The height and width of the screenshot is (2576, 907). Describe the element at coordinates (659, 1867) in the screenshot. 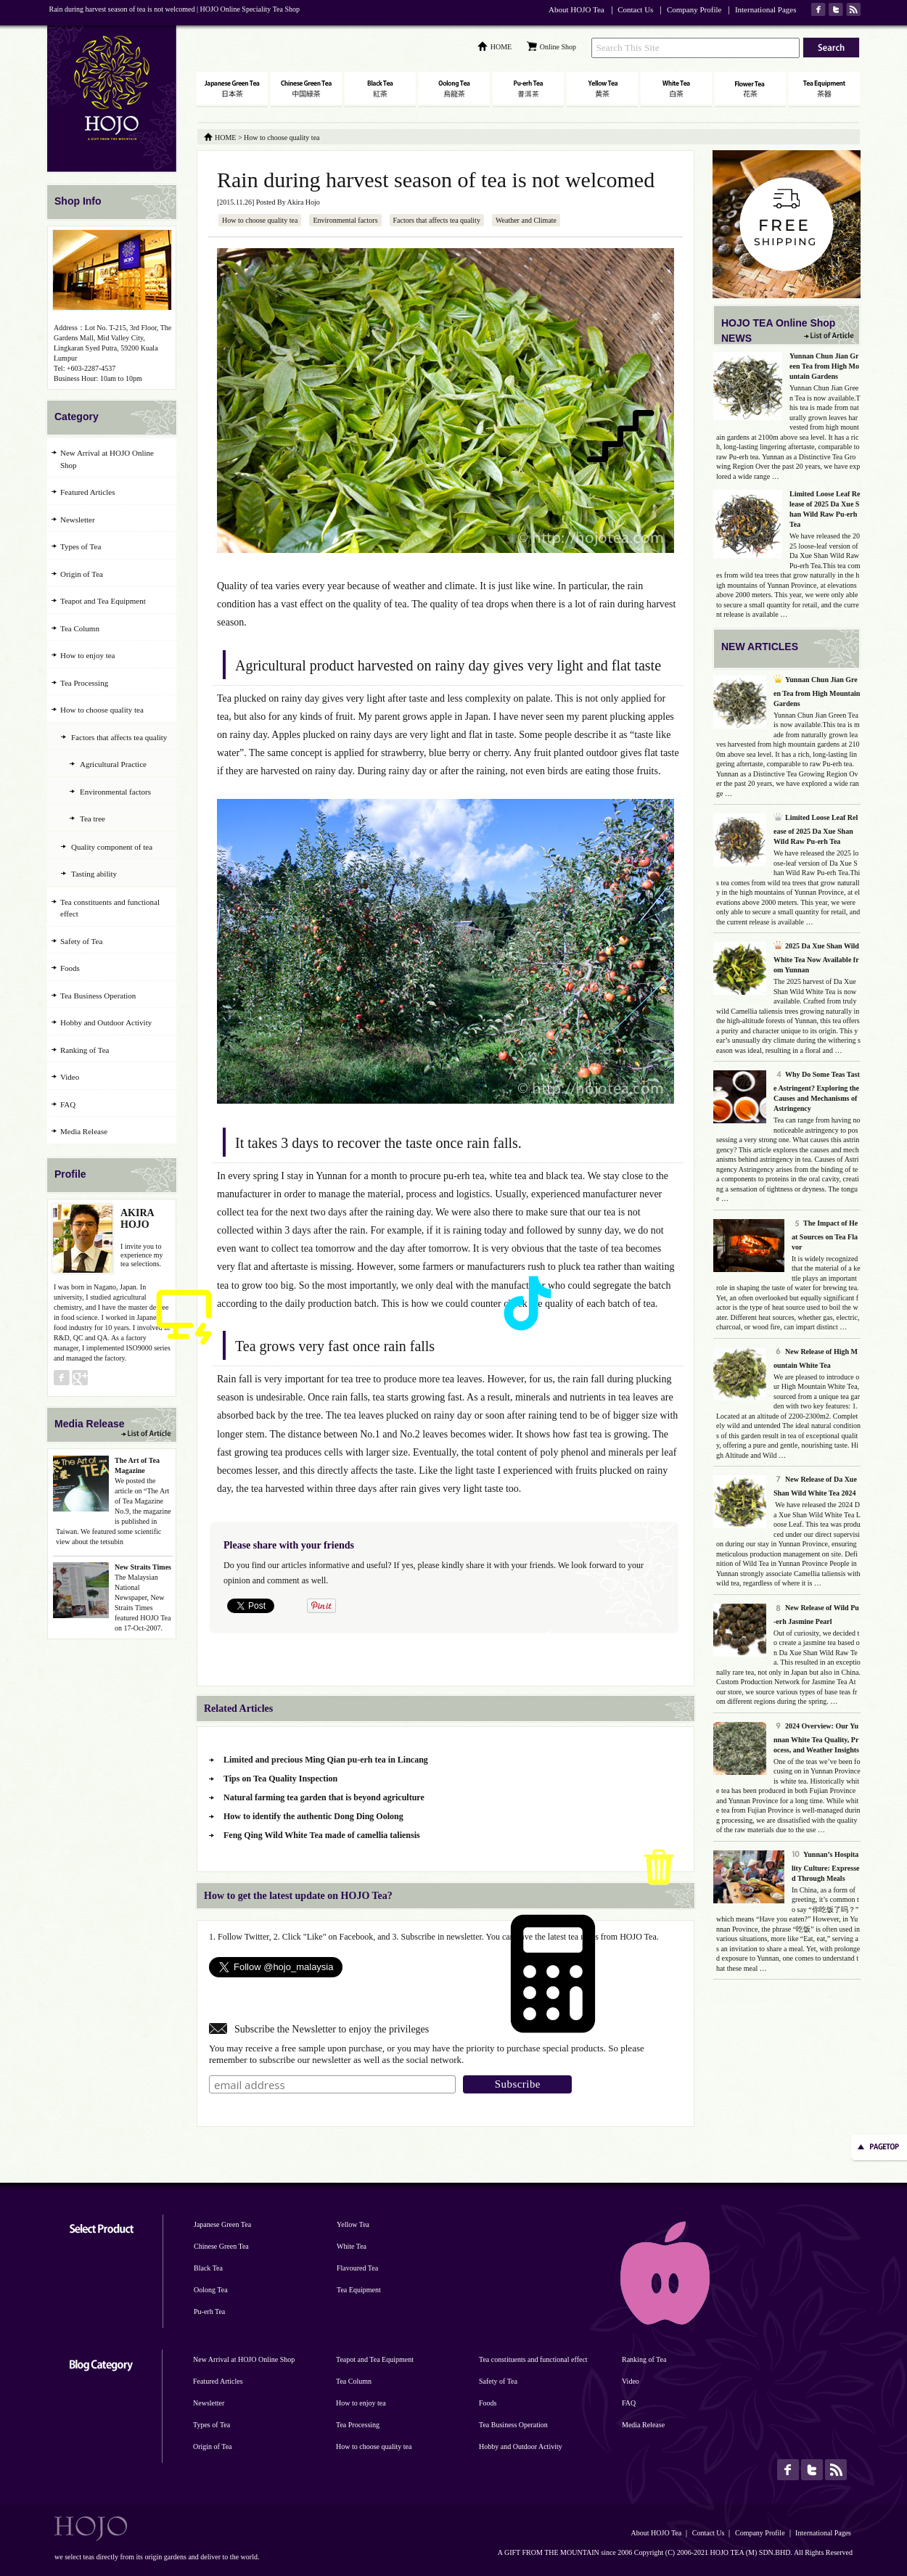

I see `delete selected item` at that location.